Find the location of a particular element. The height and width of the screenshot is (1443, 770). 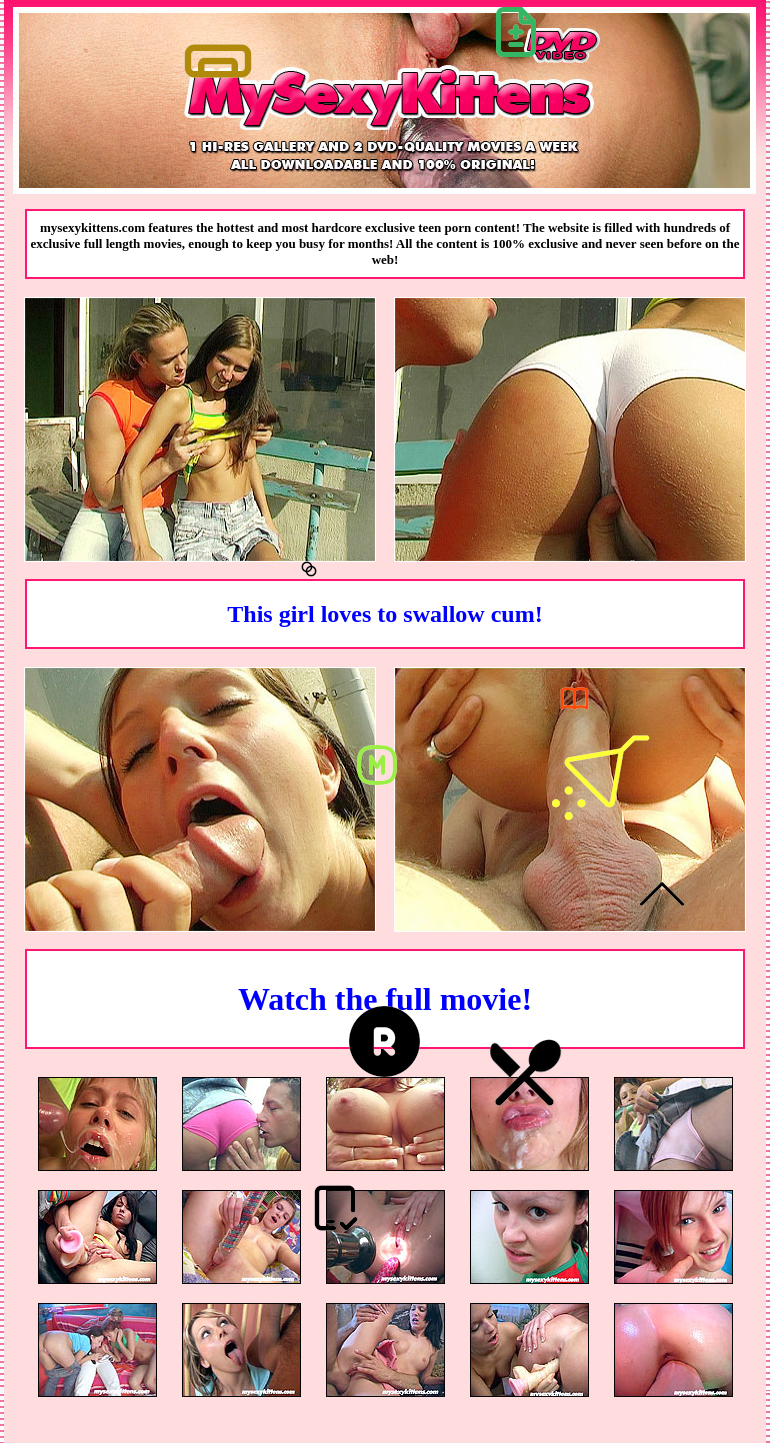

access metro or subway transit options is located at coordinates (377, 765).